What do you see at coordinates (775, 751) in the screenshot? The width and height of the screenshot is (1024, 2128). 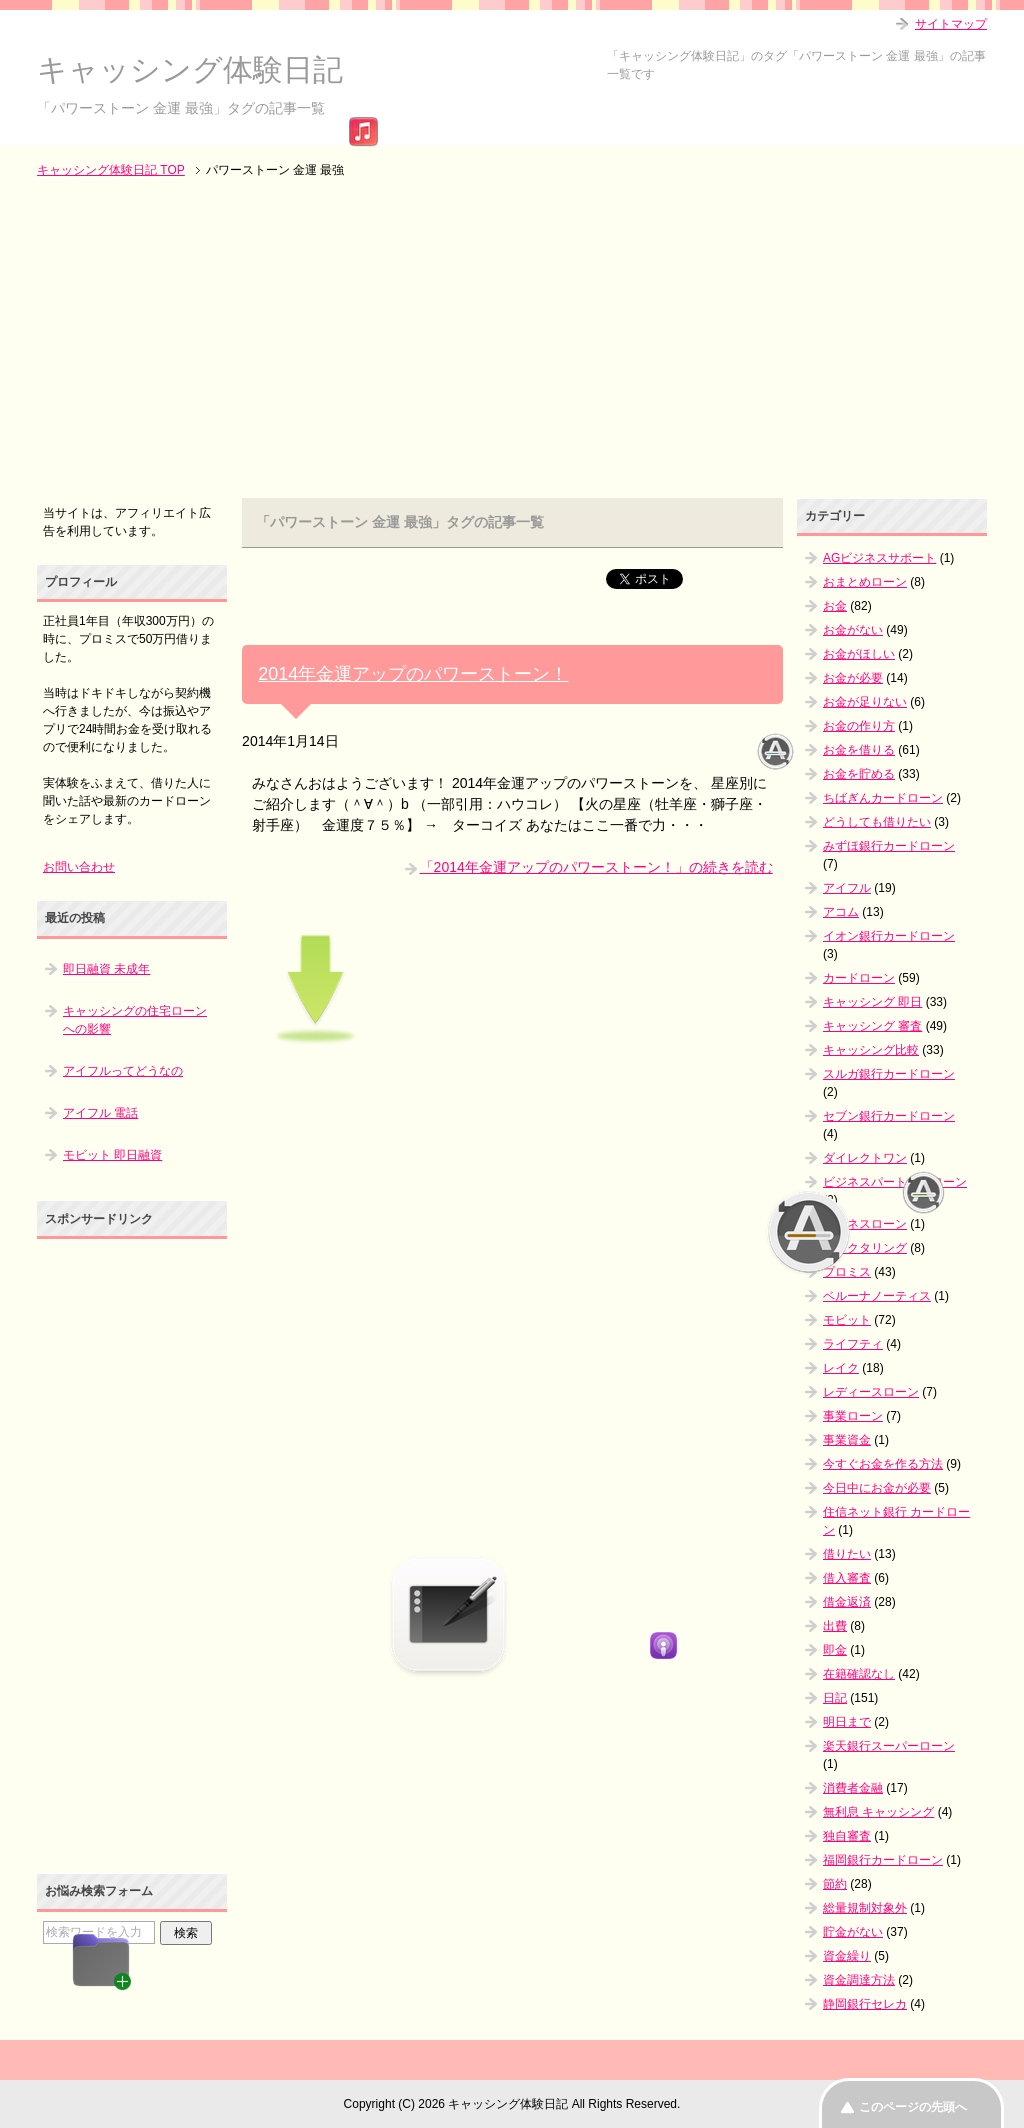 I see `open the software updater application` at bounding box center [775, 751].